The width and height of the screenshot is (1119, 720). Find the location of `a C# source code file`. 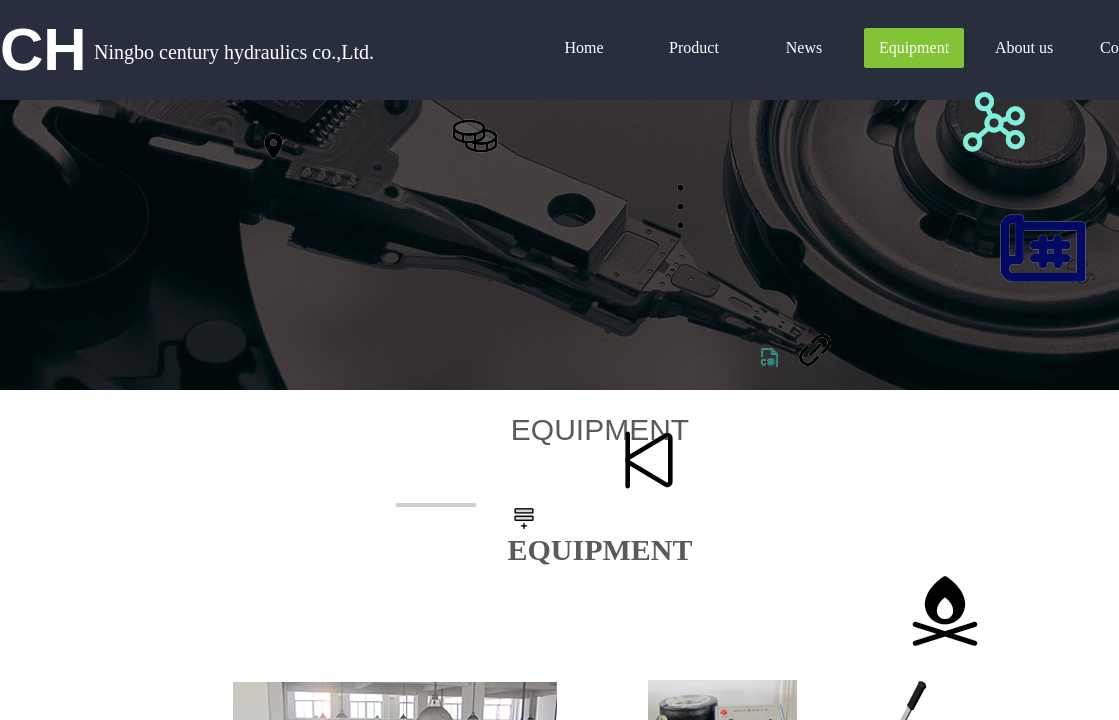

a C# source code file is located at coordinates (769, 357).